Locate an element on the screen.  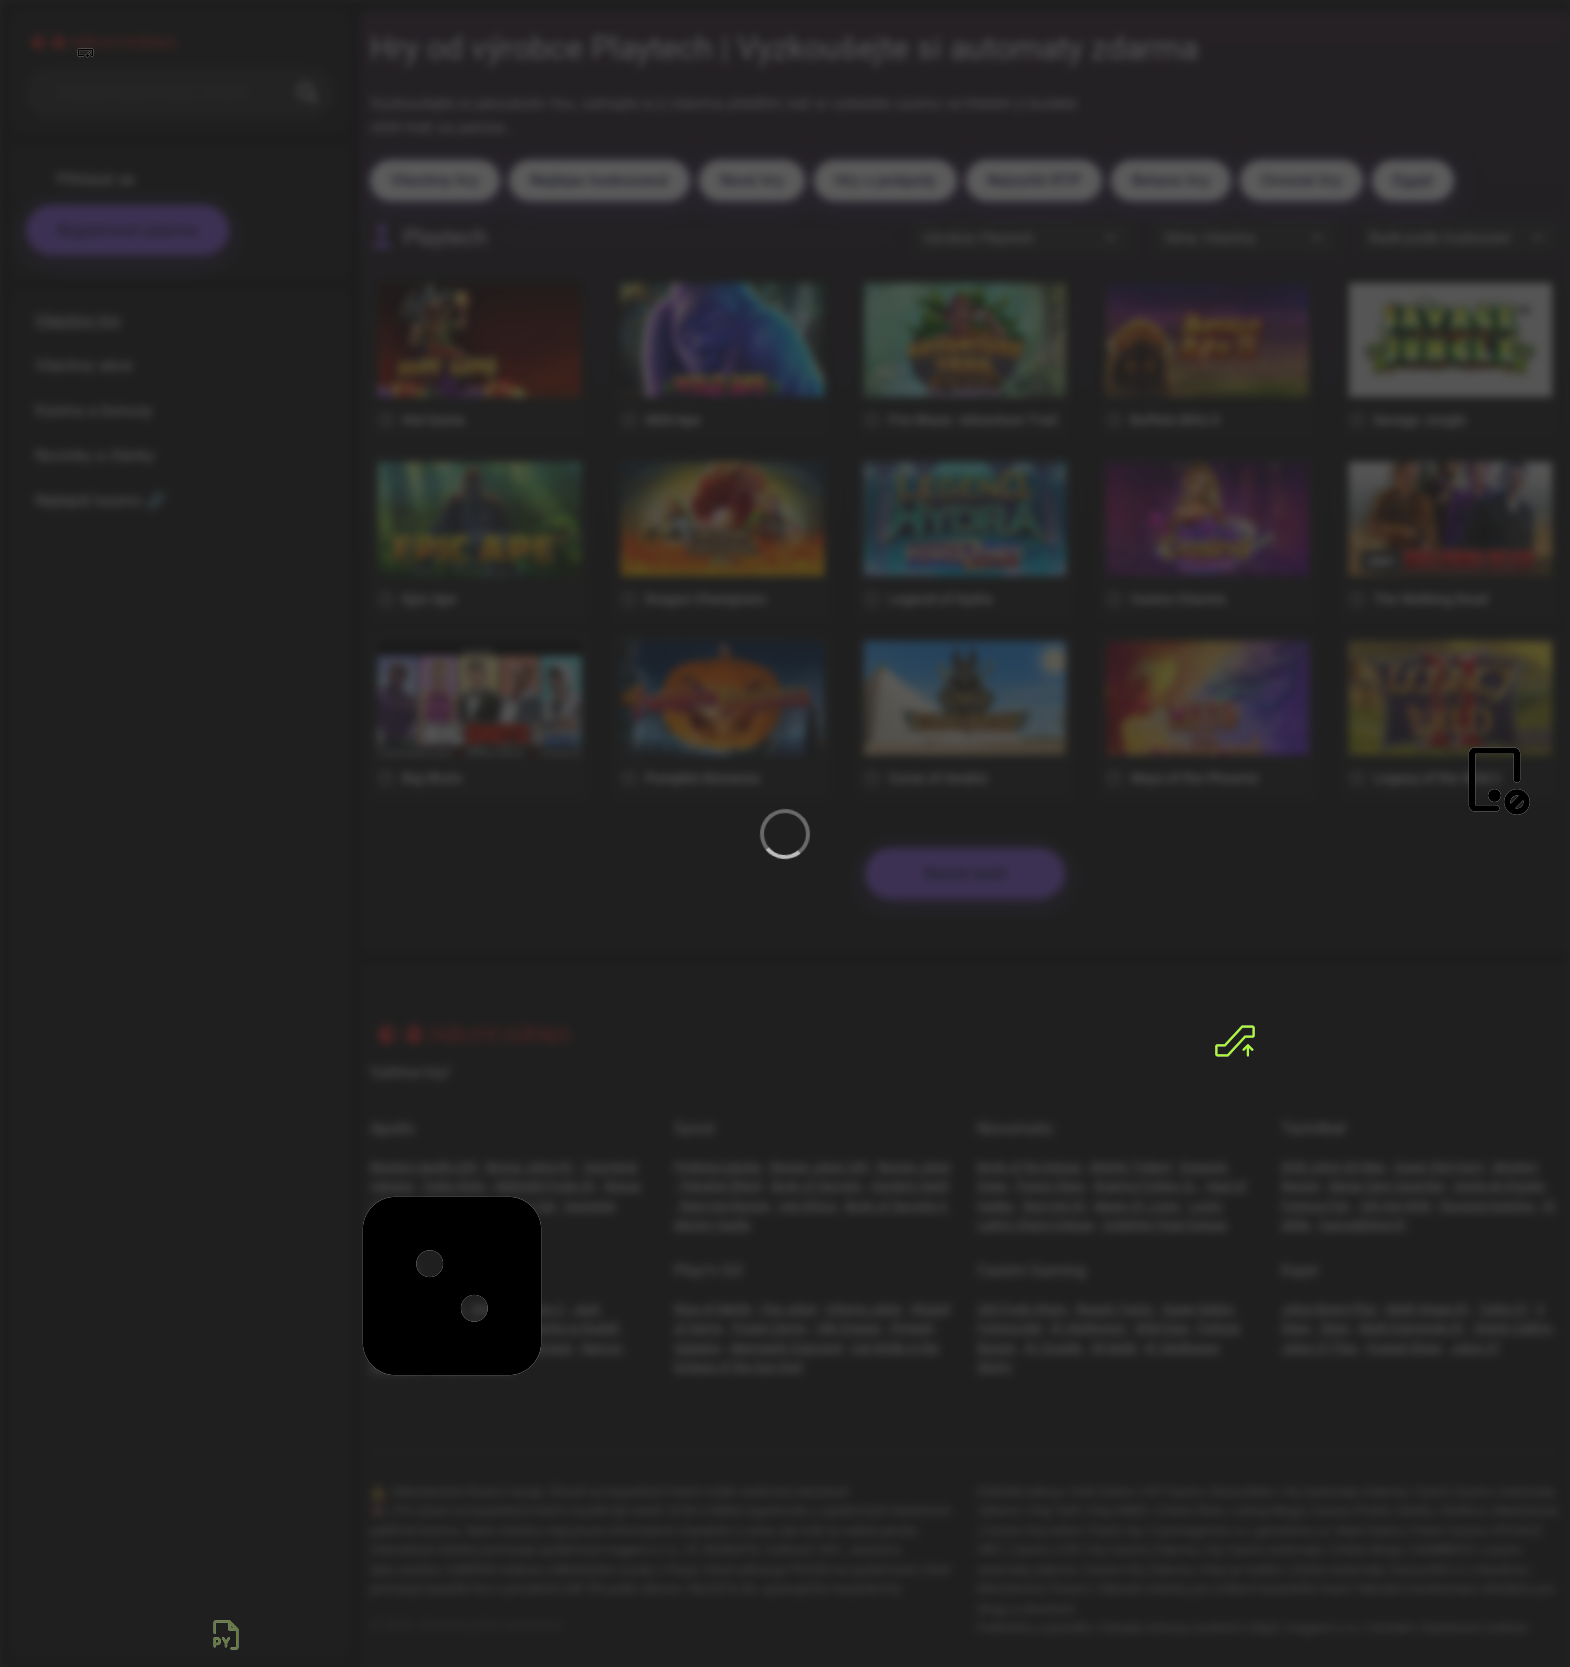
indicates escalator going up is located at coordinates (1235, 1041).